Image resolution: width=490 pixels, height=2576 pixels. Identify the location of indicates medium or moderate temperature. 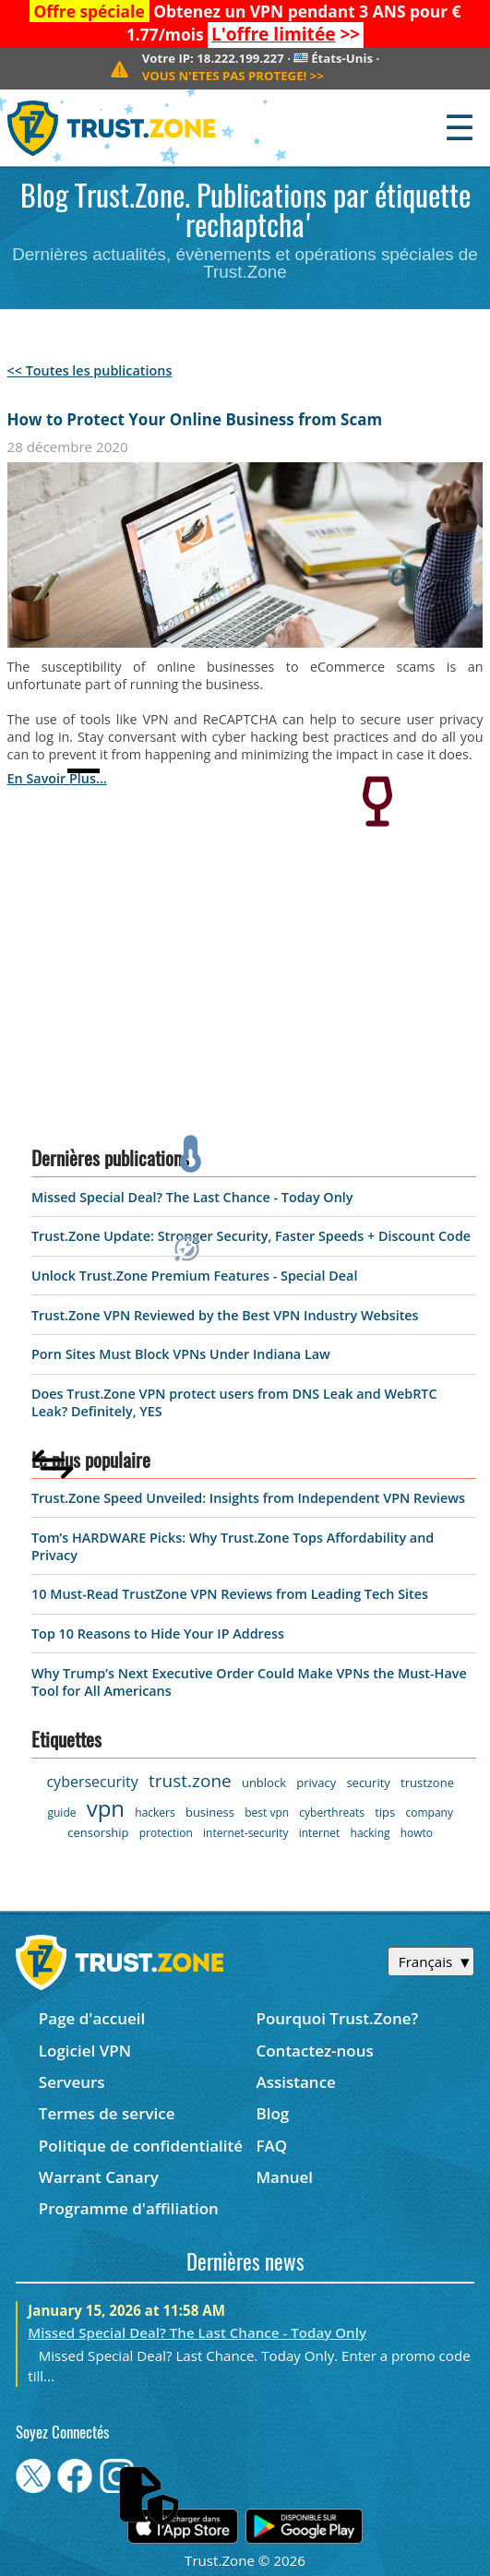
(190, 1153).